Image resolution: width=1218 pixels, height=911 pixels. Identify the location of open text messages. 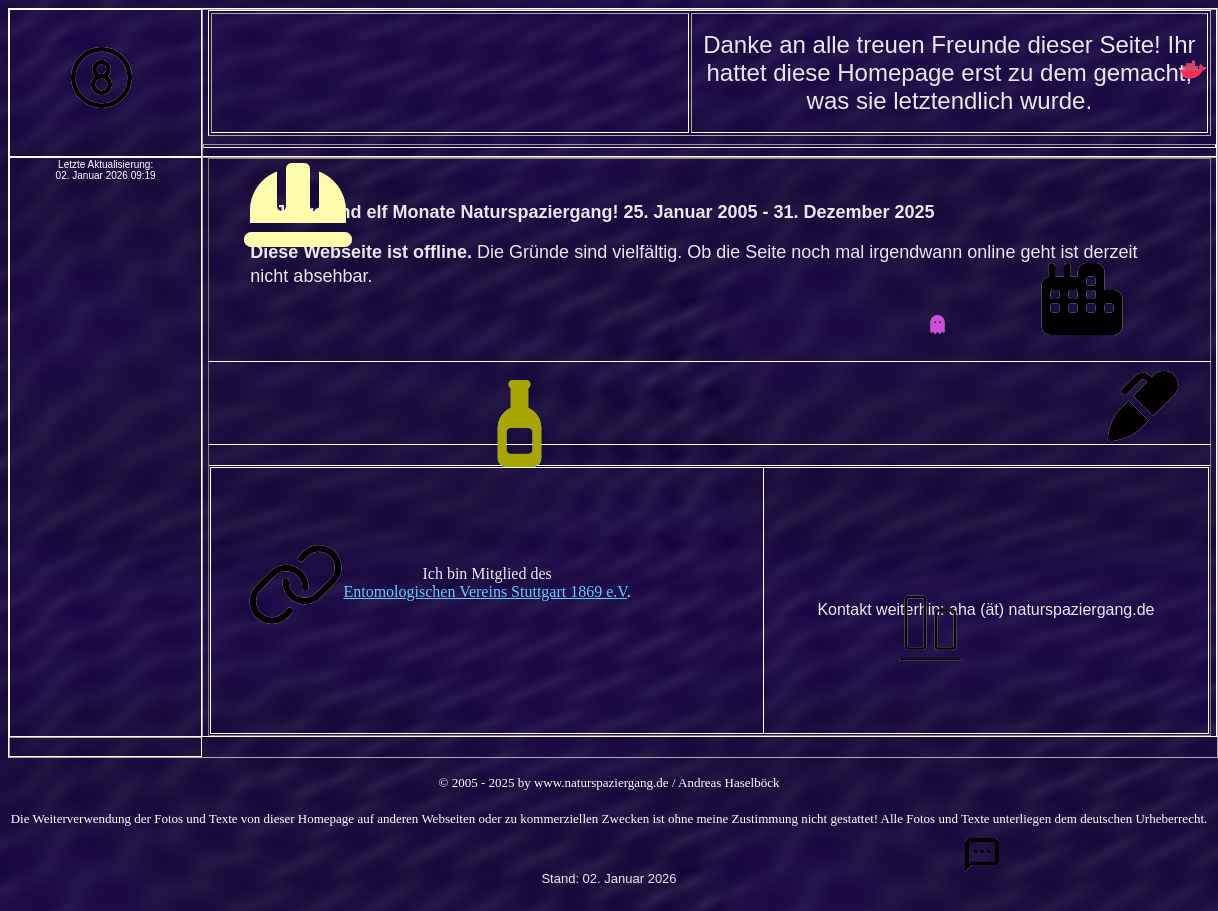
(982, 855).